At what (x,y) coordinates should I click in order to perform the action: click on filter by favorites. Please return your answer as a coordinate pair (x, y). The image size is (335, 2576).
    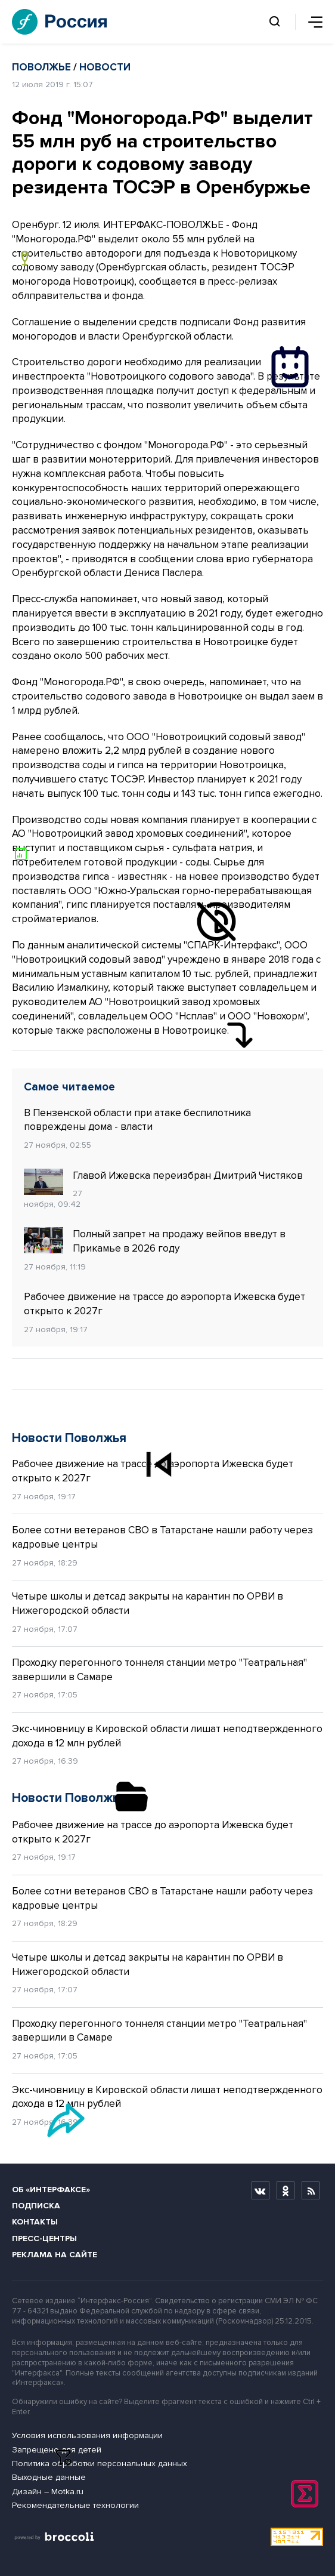
    Looking at the image, I should click on (63, 2457).